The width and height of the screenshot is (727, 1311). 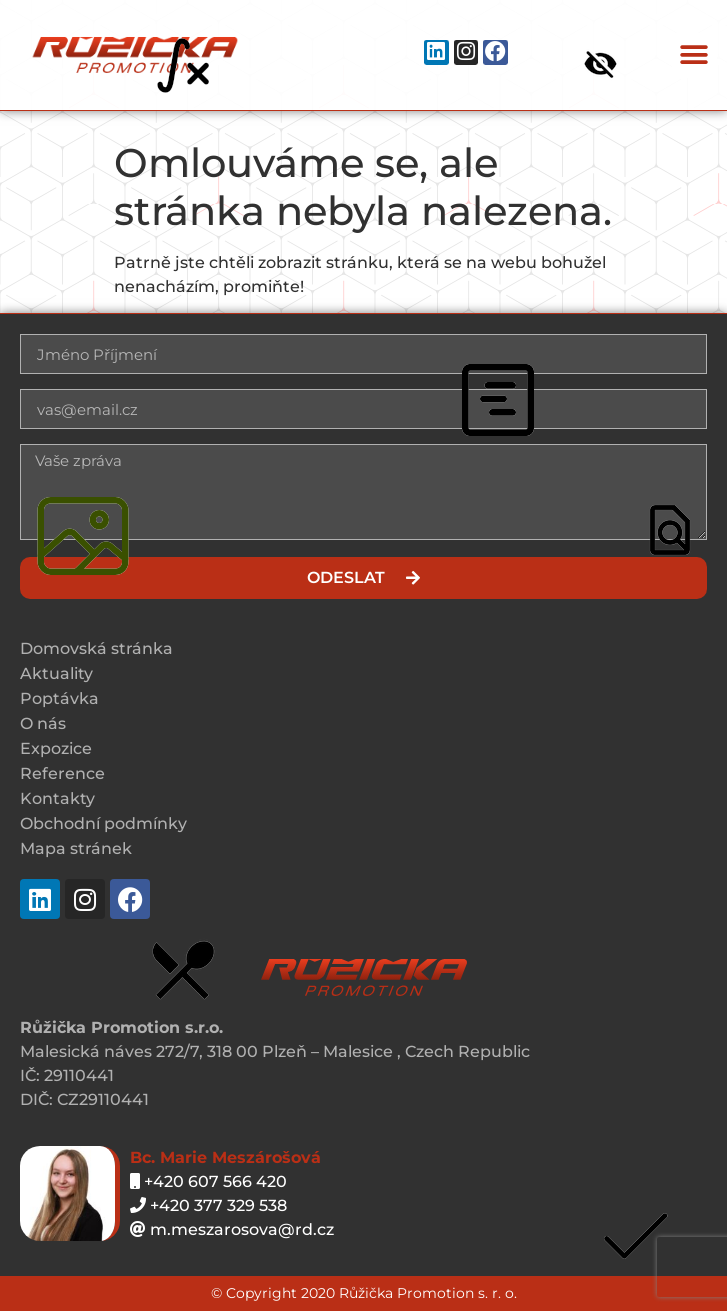 What do you see at coordinates (670, 530) in the screenshot?
I see `search within the current document` at bounding box center [670, 530].